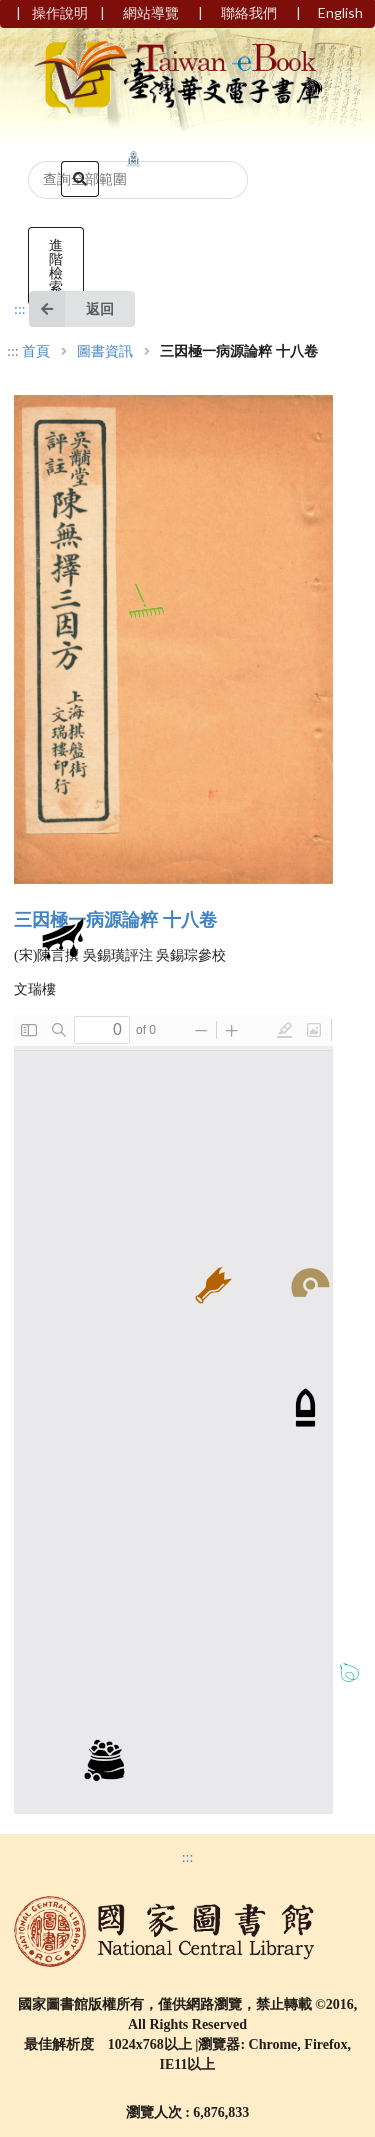 The width and height of the screenshot is (375, 2137). What do you see at coordinates (349, 1672) in the screenshot?
I see `access jump rope or skipping exercises` at bounding box center [349, 1672].